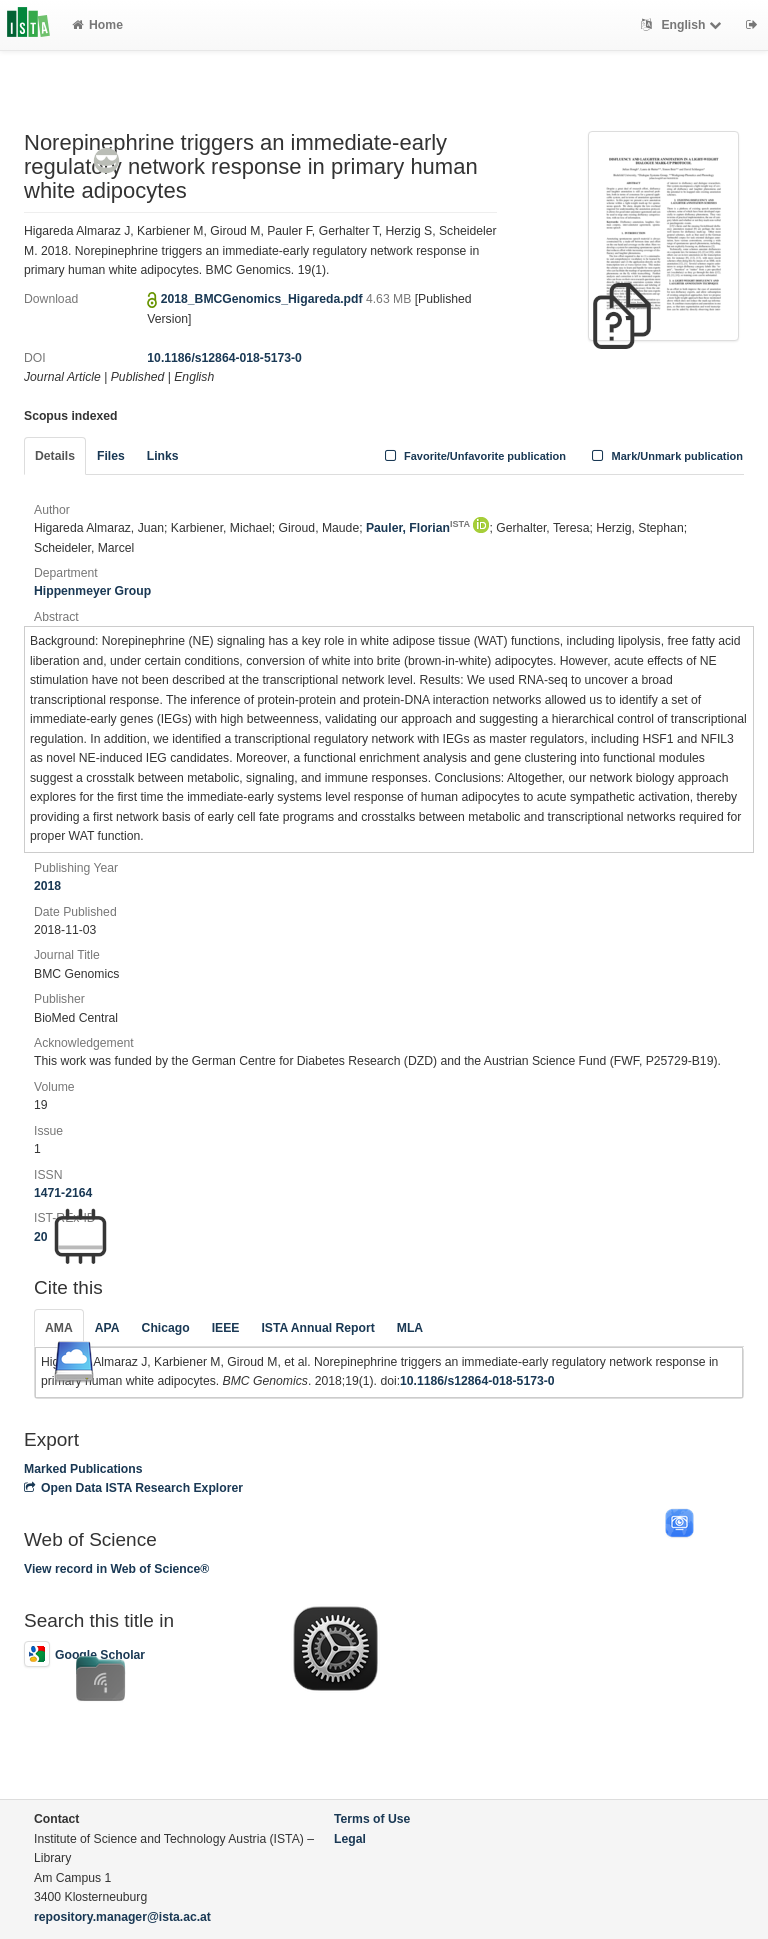 This screenshot has width=768, height=1939. What do you see at coordinates (679, 1523) in the screenshot?
I see `access remote desktop or screen sharing settings` at bounding box center [679, 1523].